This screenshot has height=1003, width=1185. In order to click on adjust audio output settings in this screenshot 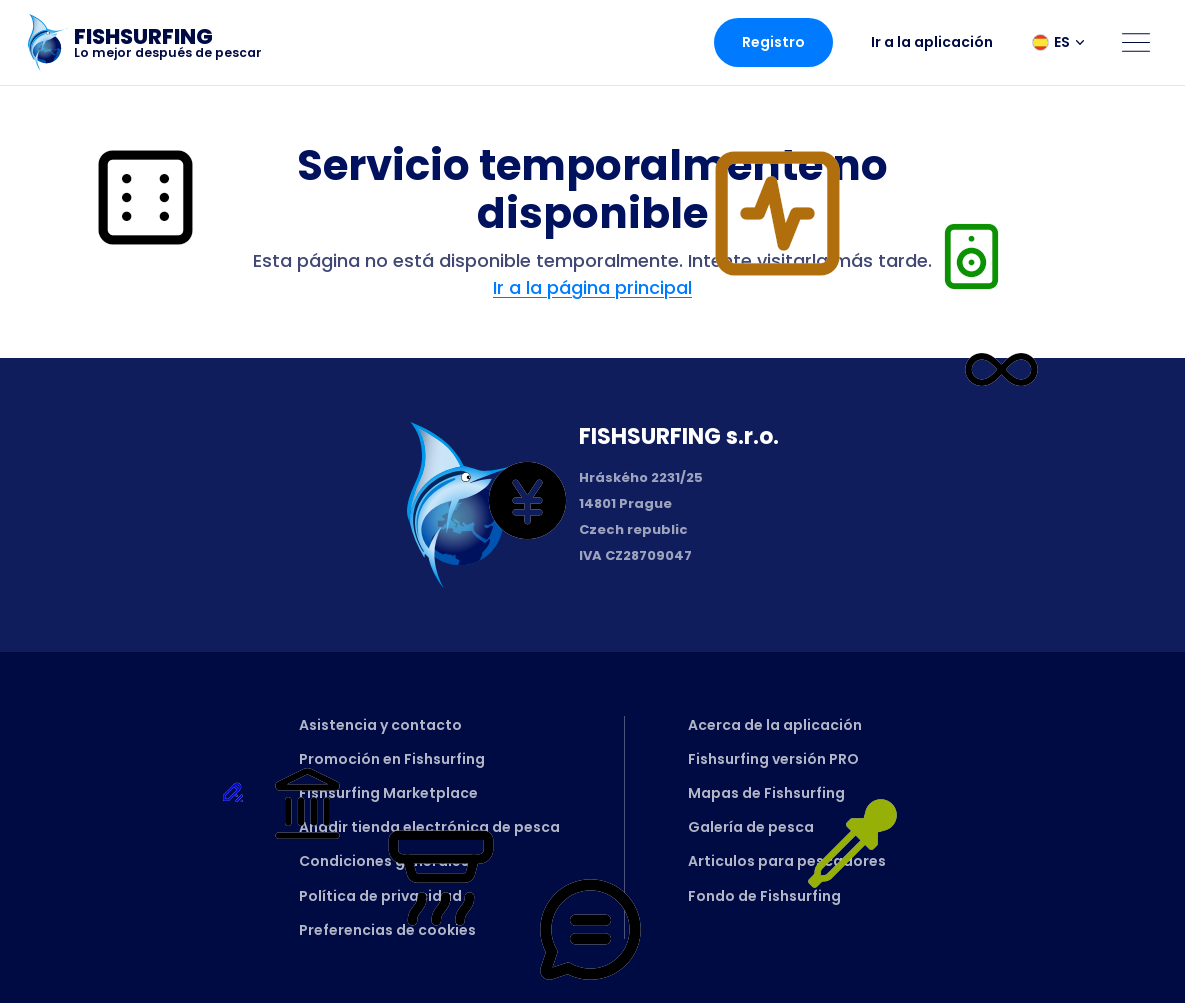, I will do `click(971, 256)`.